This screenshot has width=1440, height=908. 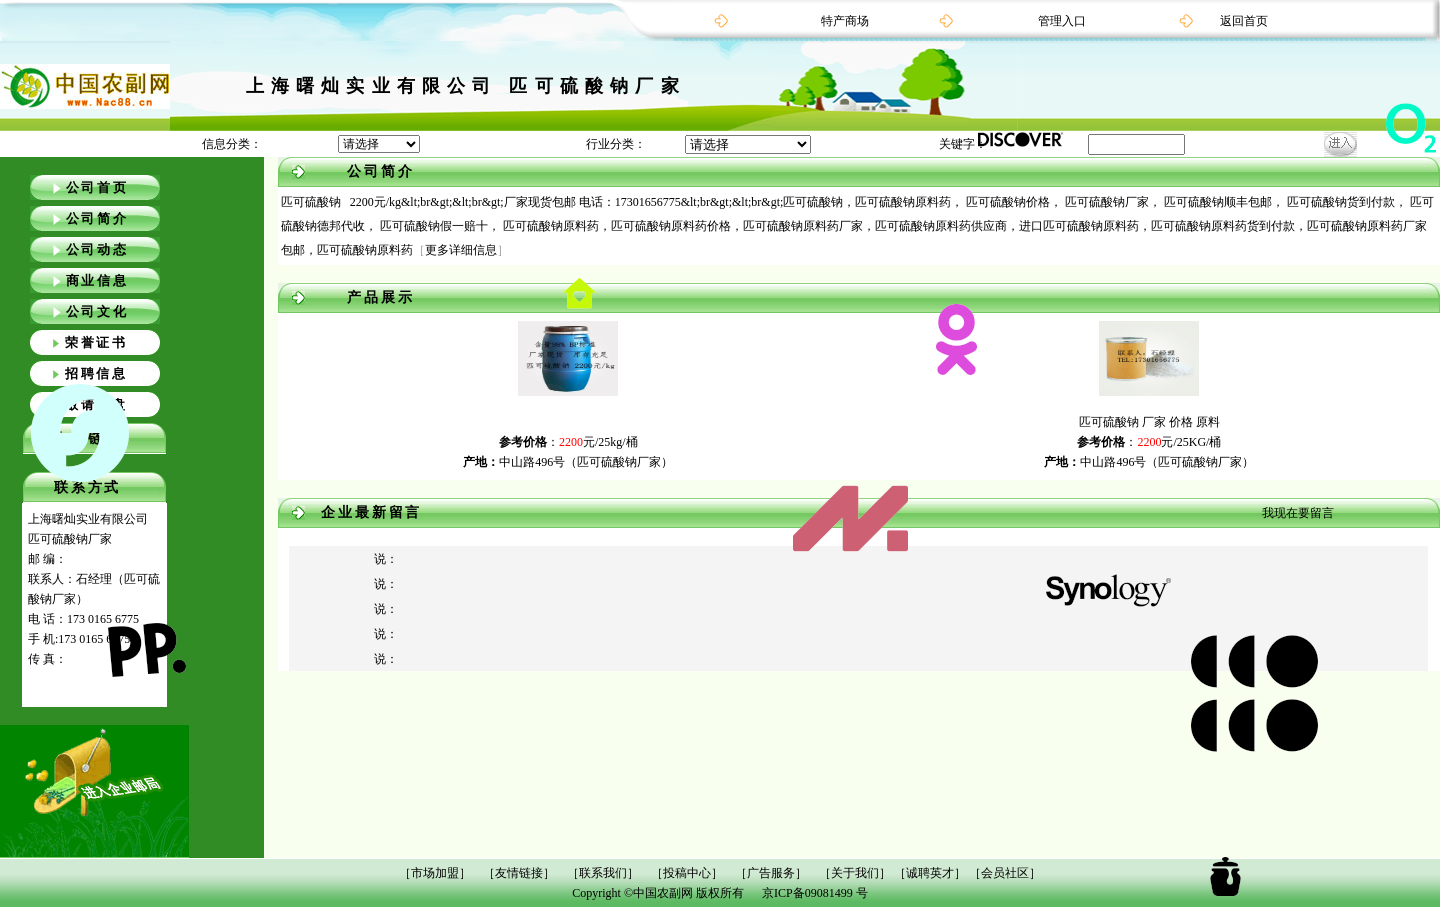 I want to click on open odnoklassniki social network, so click(x=956, y=339).